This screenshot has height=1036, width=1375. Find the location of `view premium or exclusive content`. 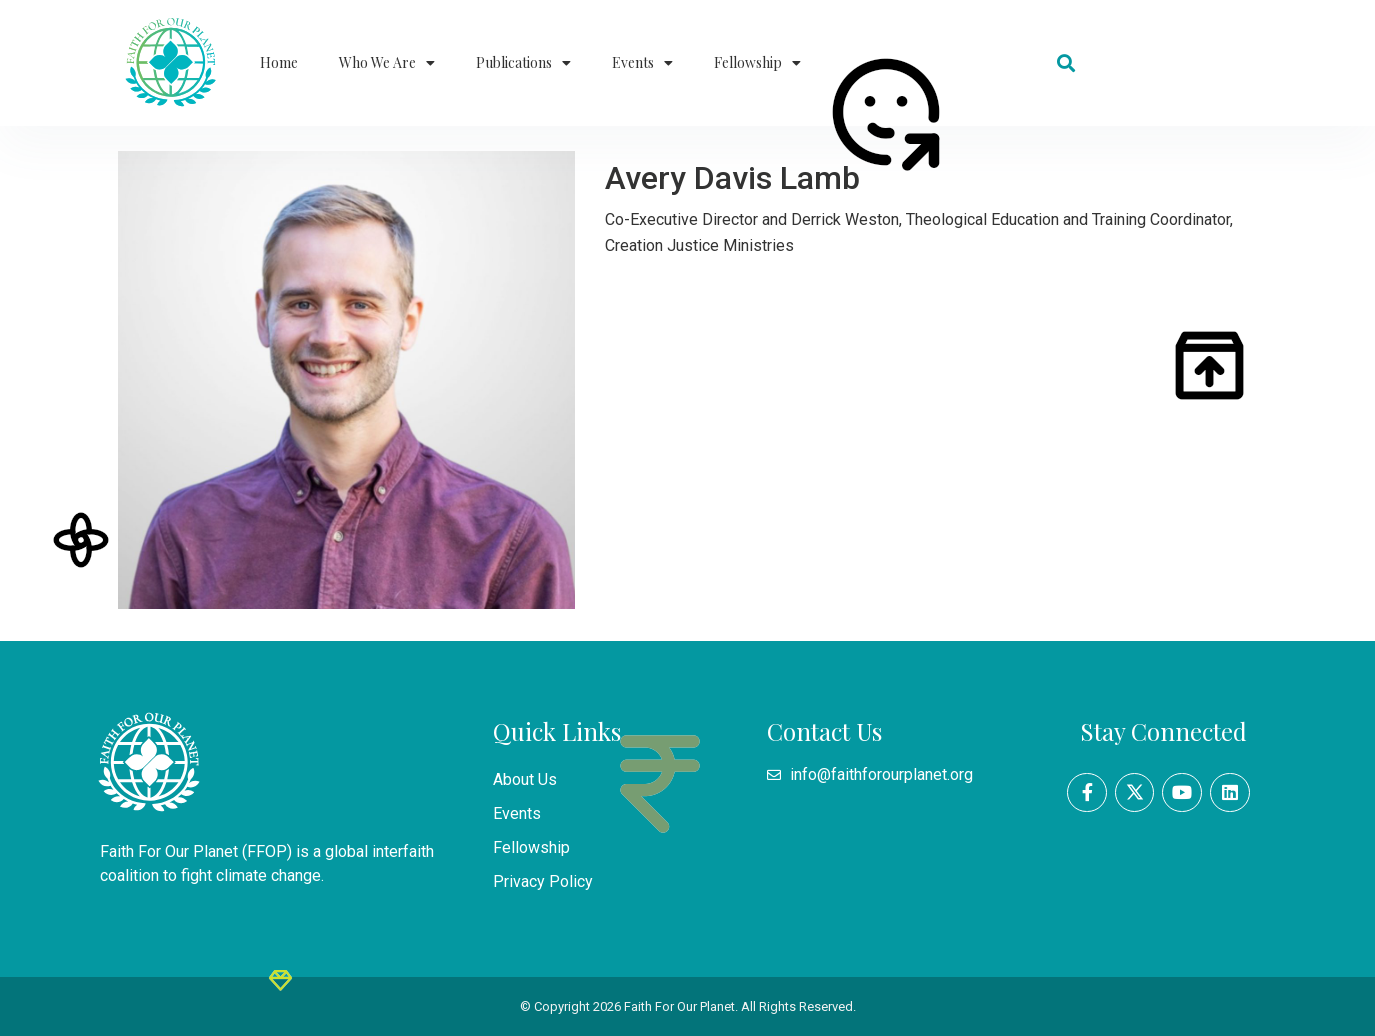

view premium or exclusive content is located at coordinates (280, 980).